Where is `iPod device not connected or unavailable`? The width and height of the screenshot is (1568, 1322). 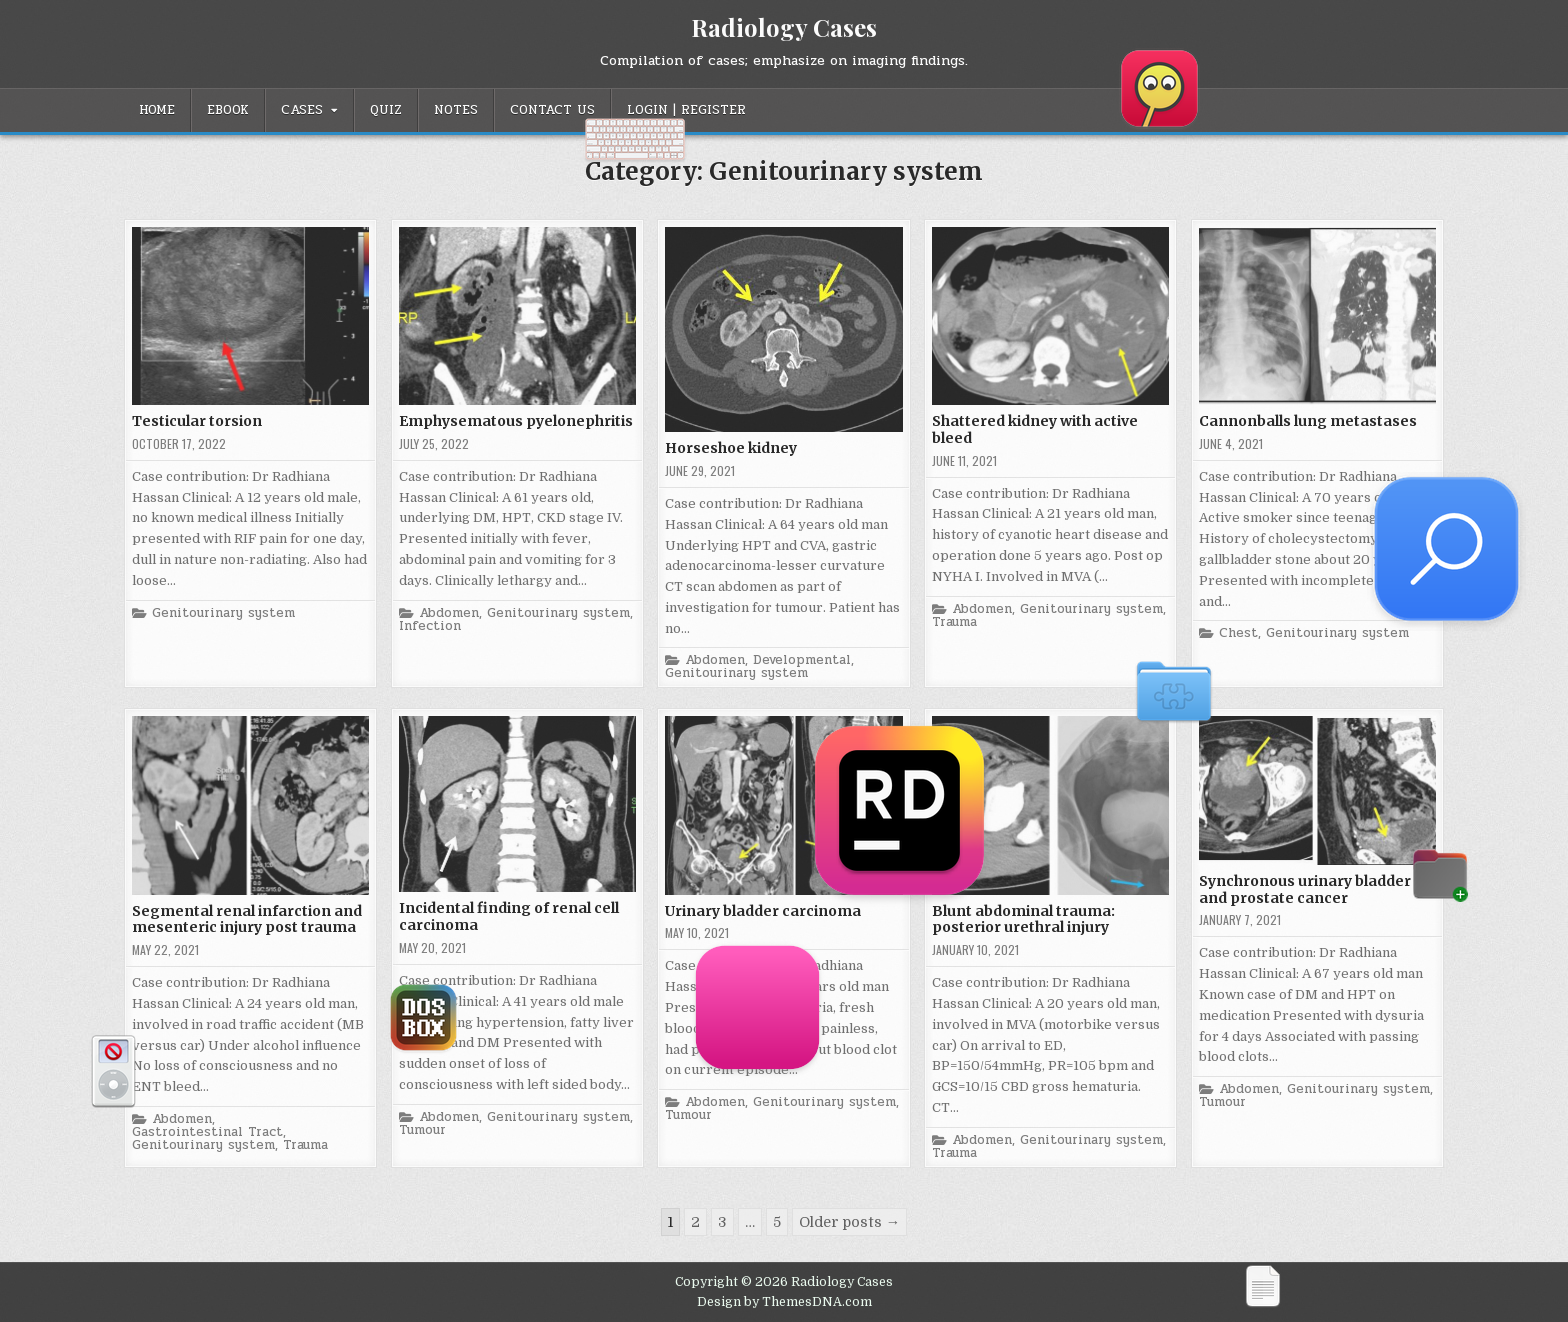
iPod device not connected or unavailable is located at coordinates (113, 1071).